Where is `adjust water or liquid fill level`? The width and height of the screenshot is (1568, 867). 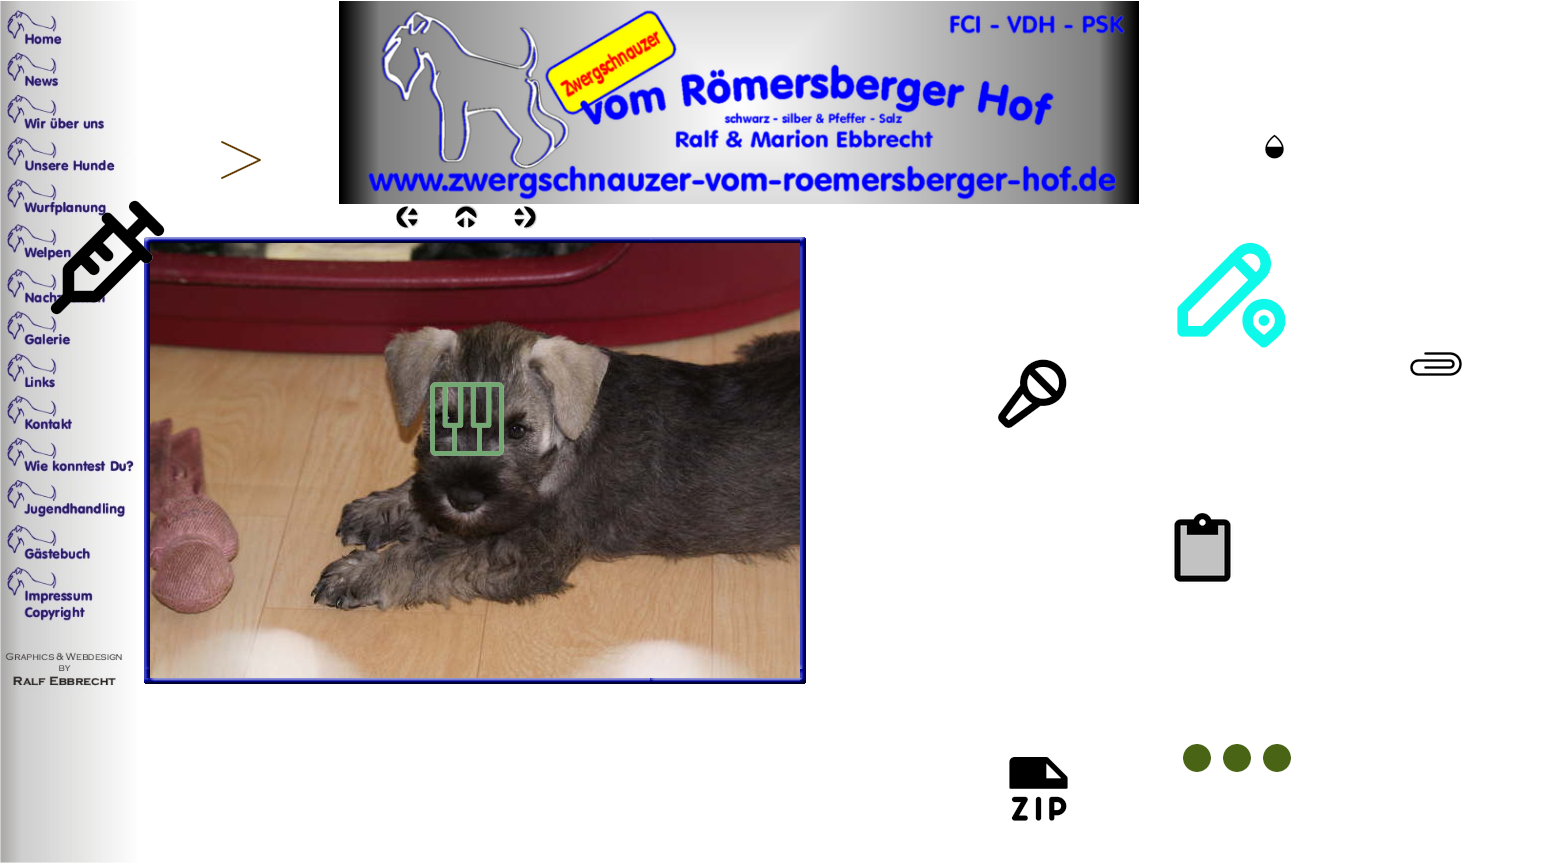 adjust water or liquid fill level is located at coordinates (1274, 147).